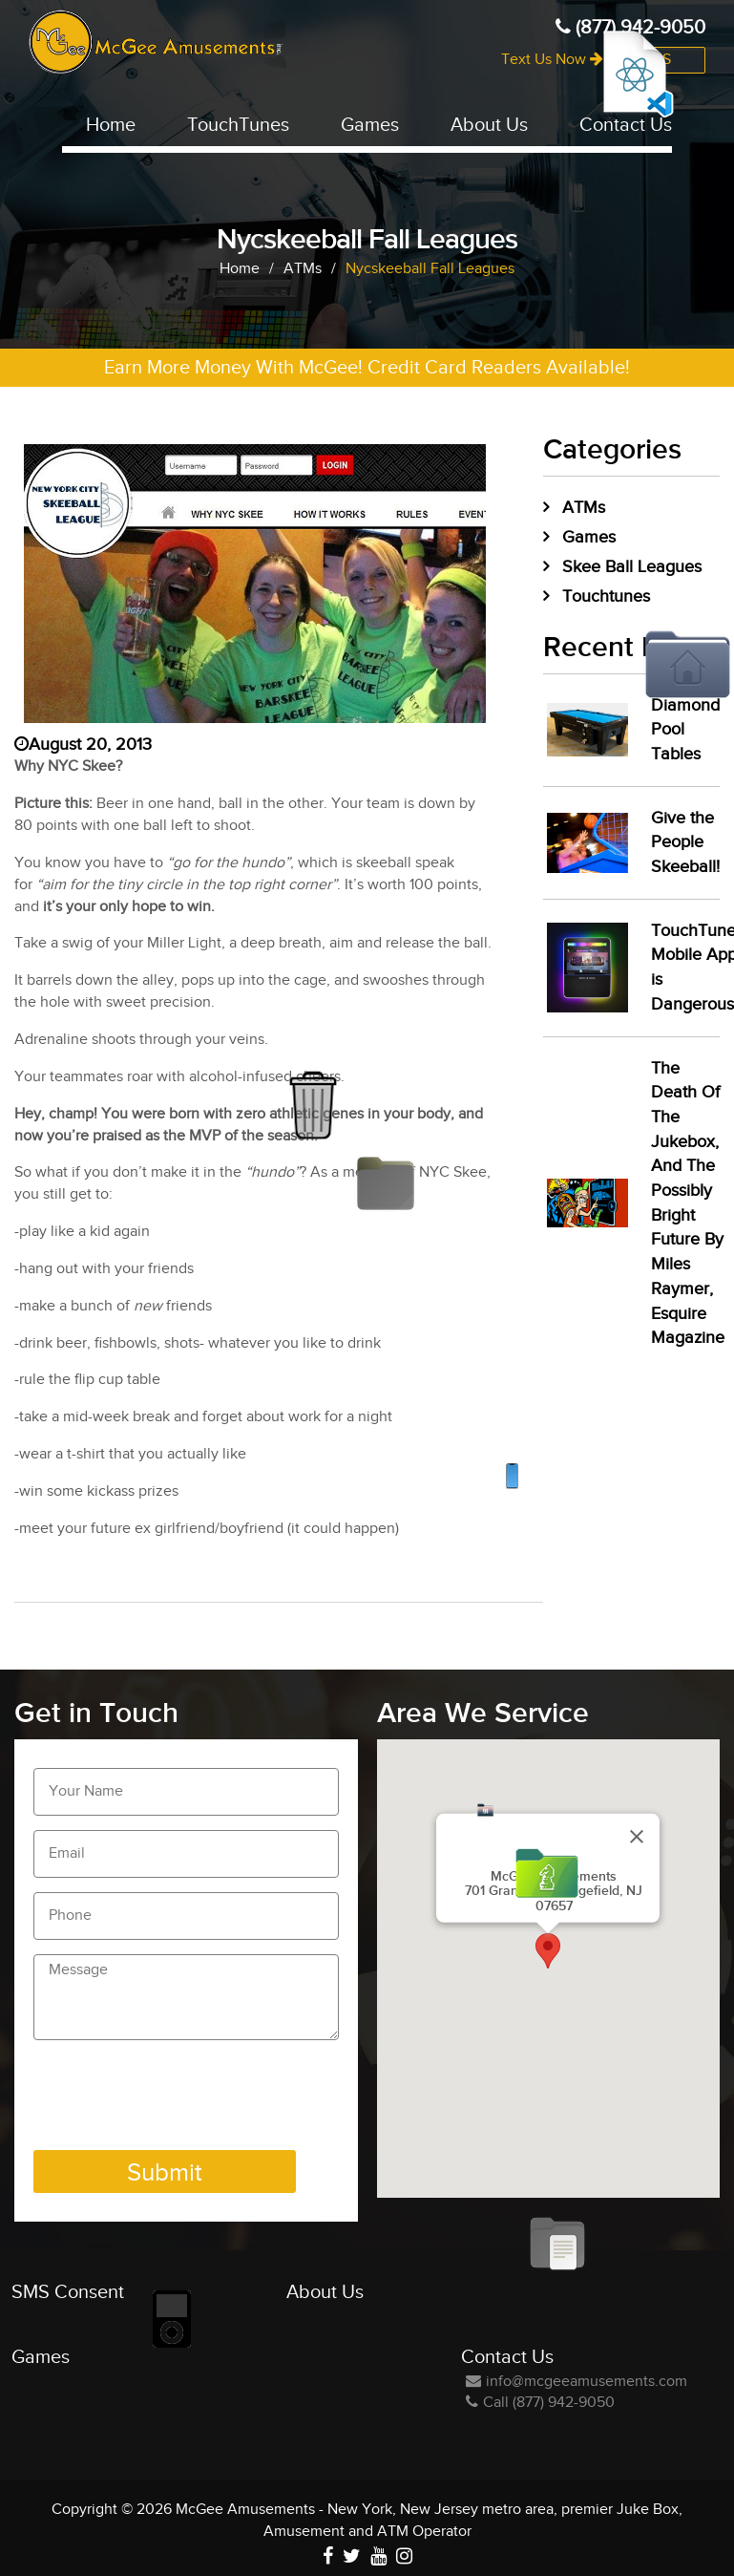  Describe the element at coordinates (687, 664) in the screenshot. I see `open your home folder` at that location.